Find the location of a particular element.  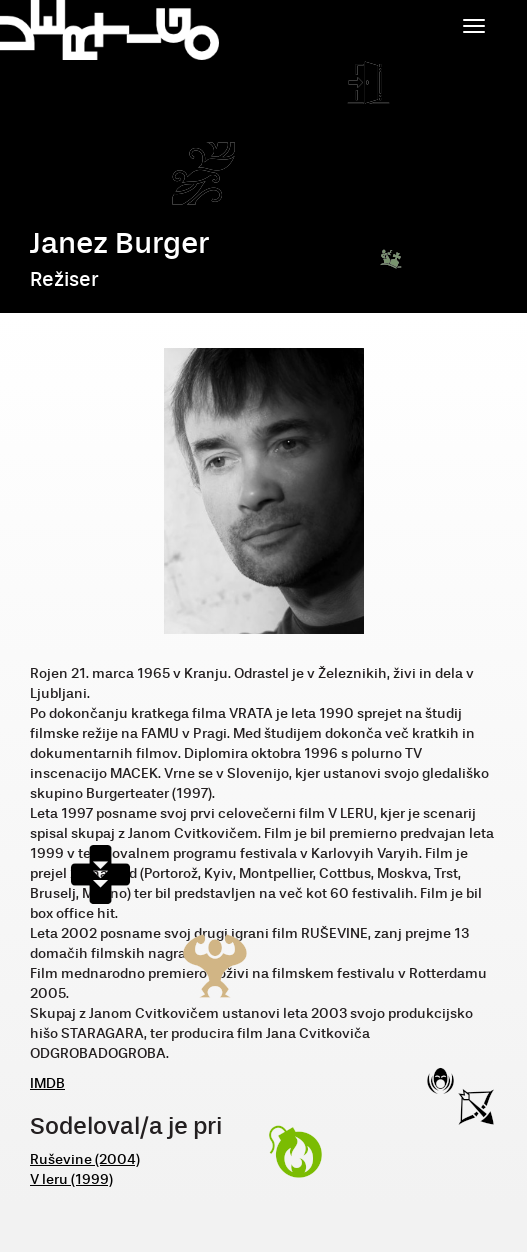

equip ranged weapon is located at coordinates (476, 1107).